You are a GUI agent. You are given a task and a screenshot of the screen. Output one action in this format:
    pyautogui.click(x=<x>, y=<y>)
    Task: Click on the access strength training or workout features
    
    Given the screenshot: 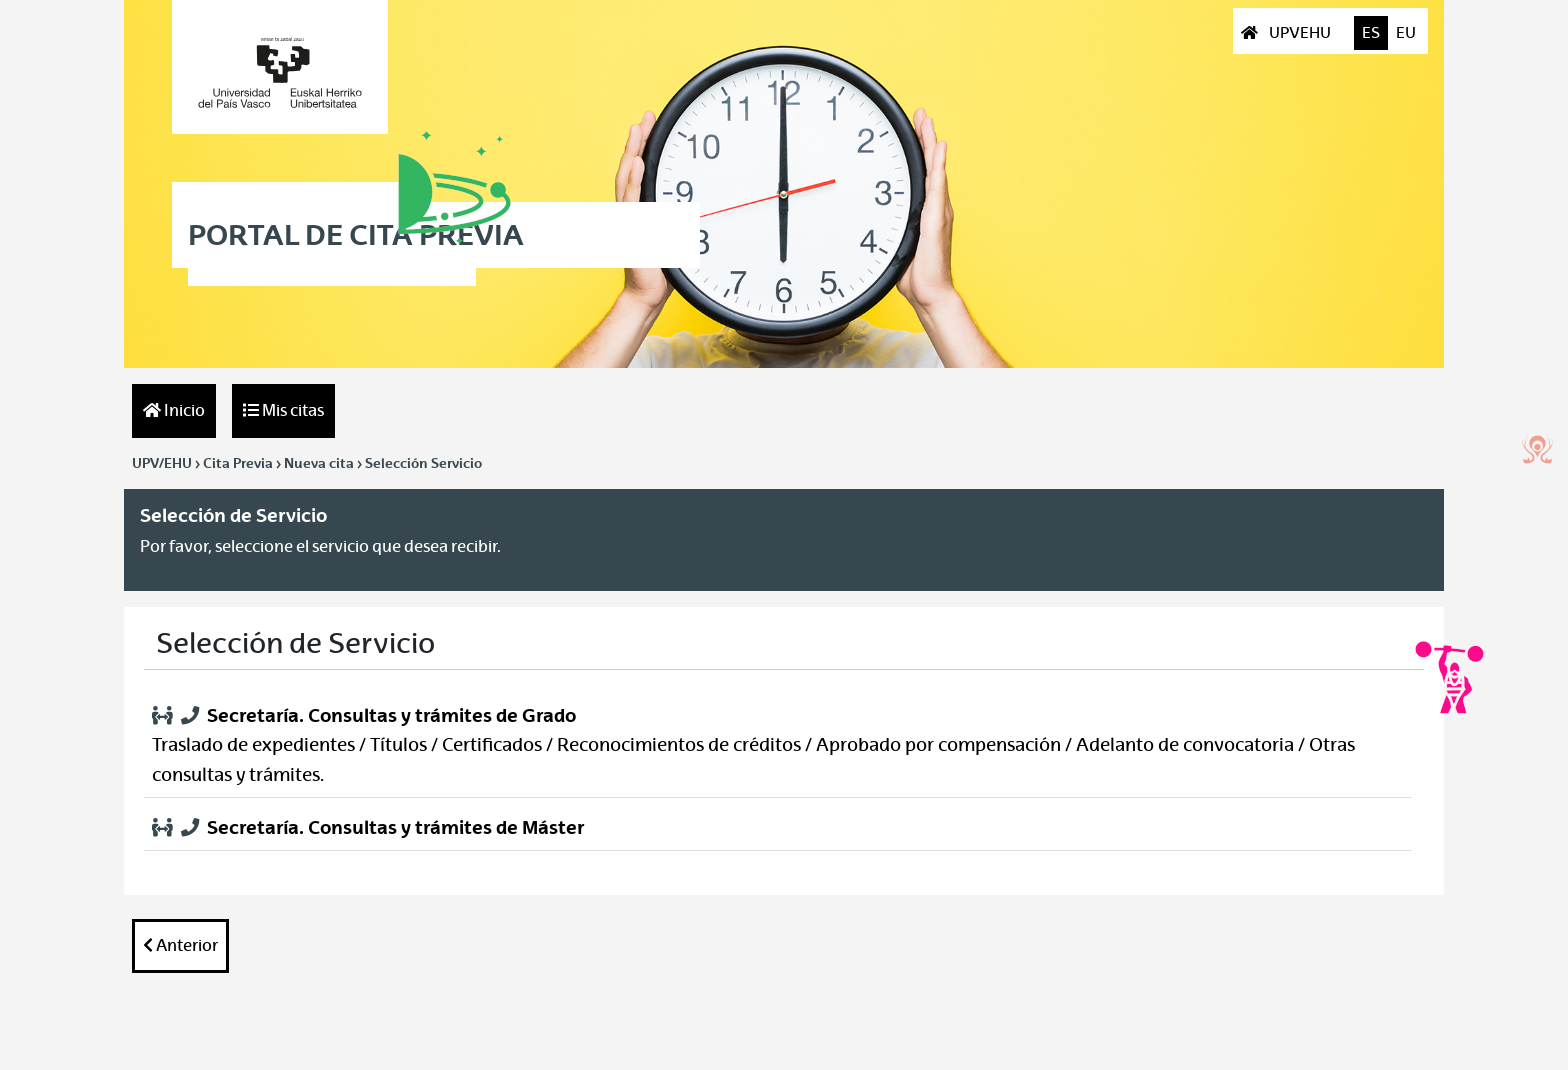 What is the action you would take?
    pyautogui.click(x=1449, y=676)
    